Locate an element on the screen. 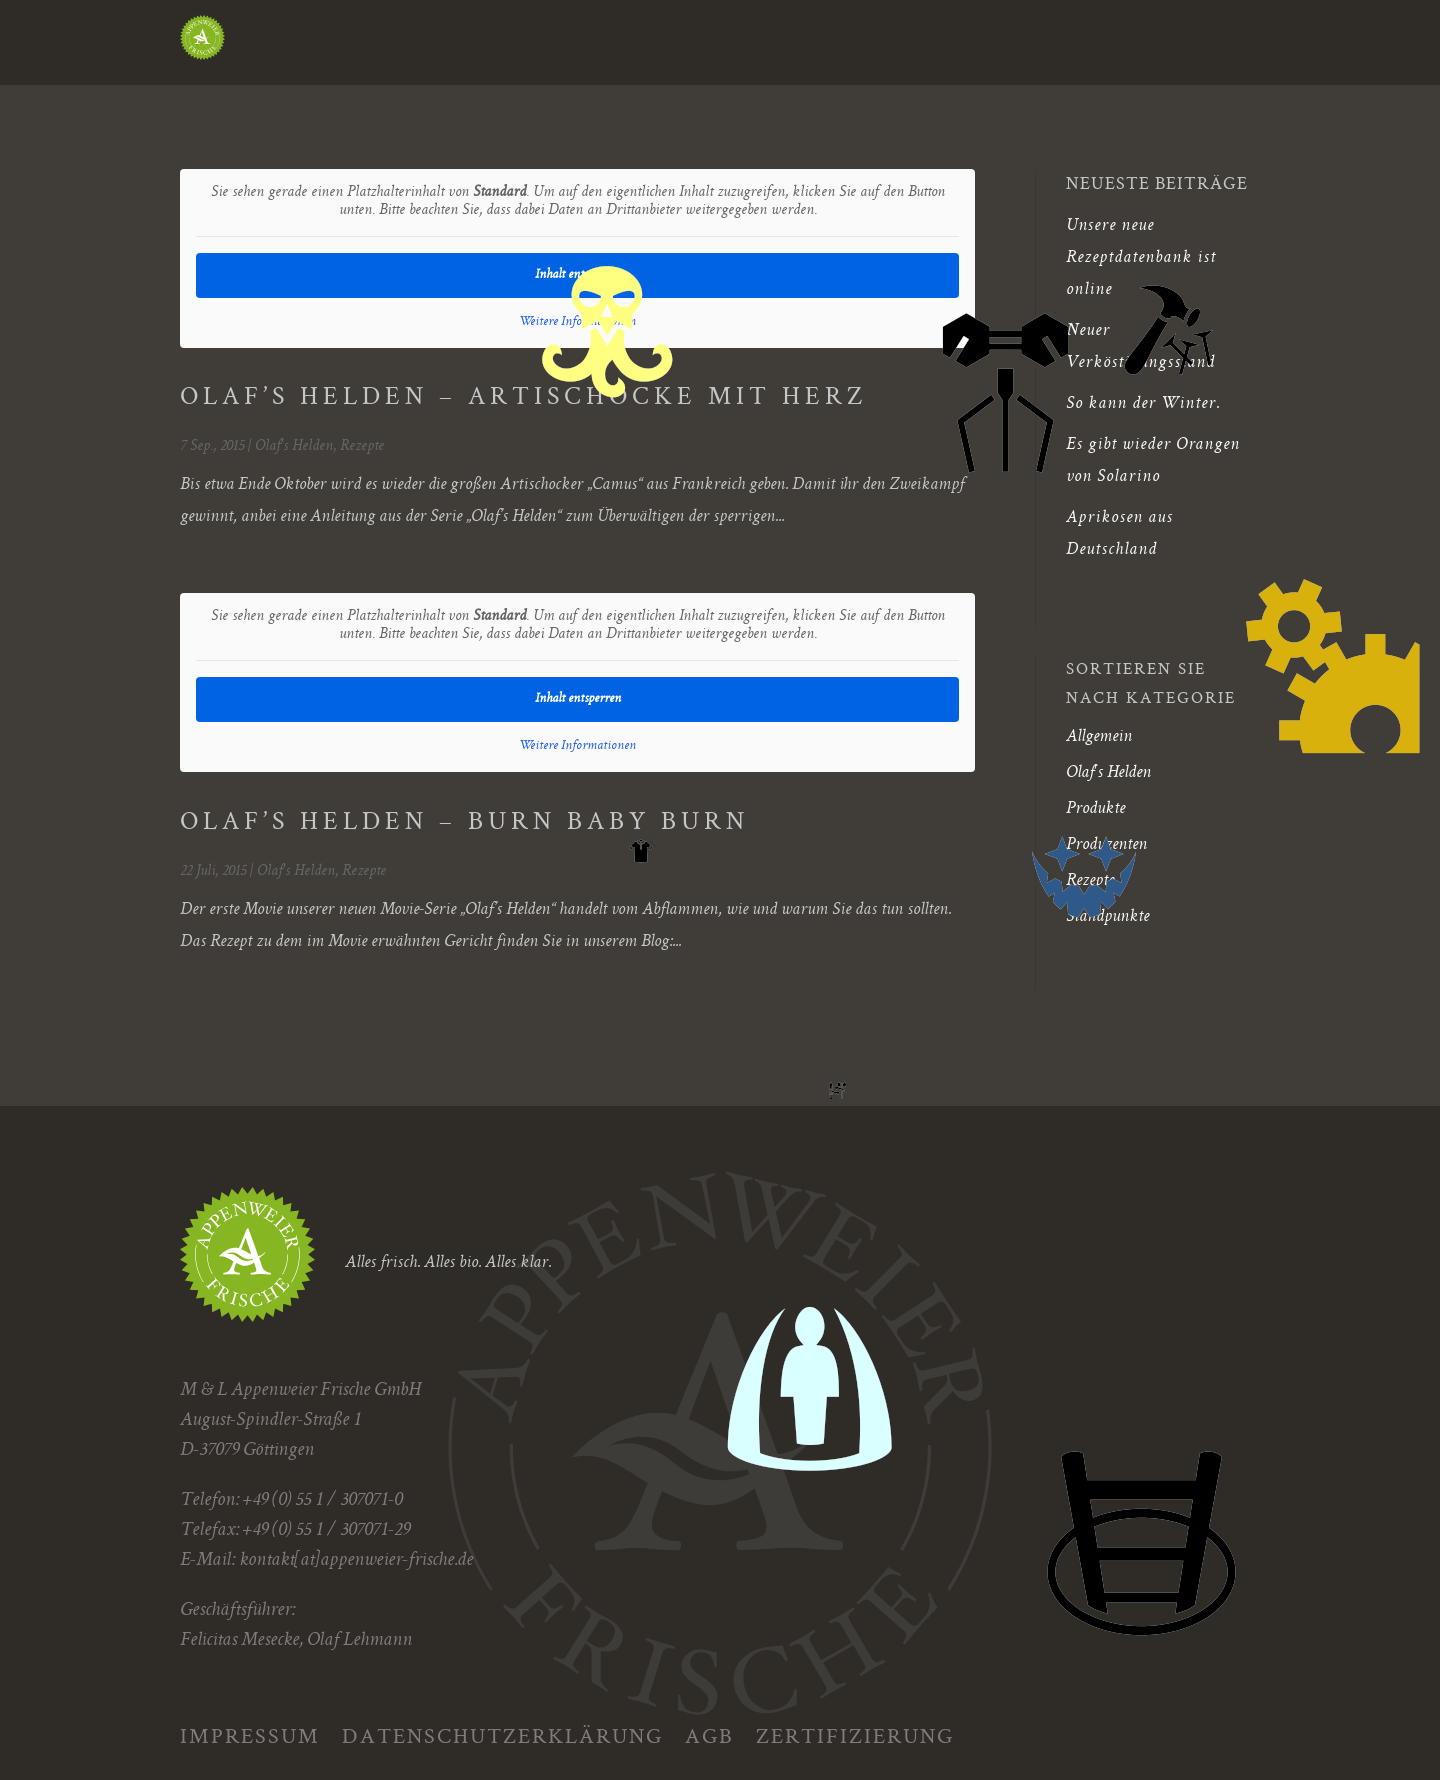  access construction or building tools is located at coordinates (1169, 330).